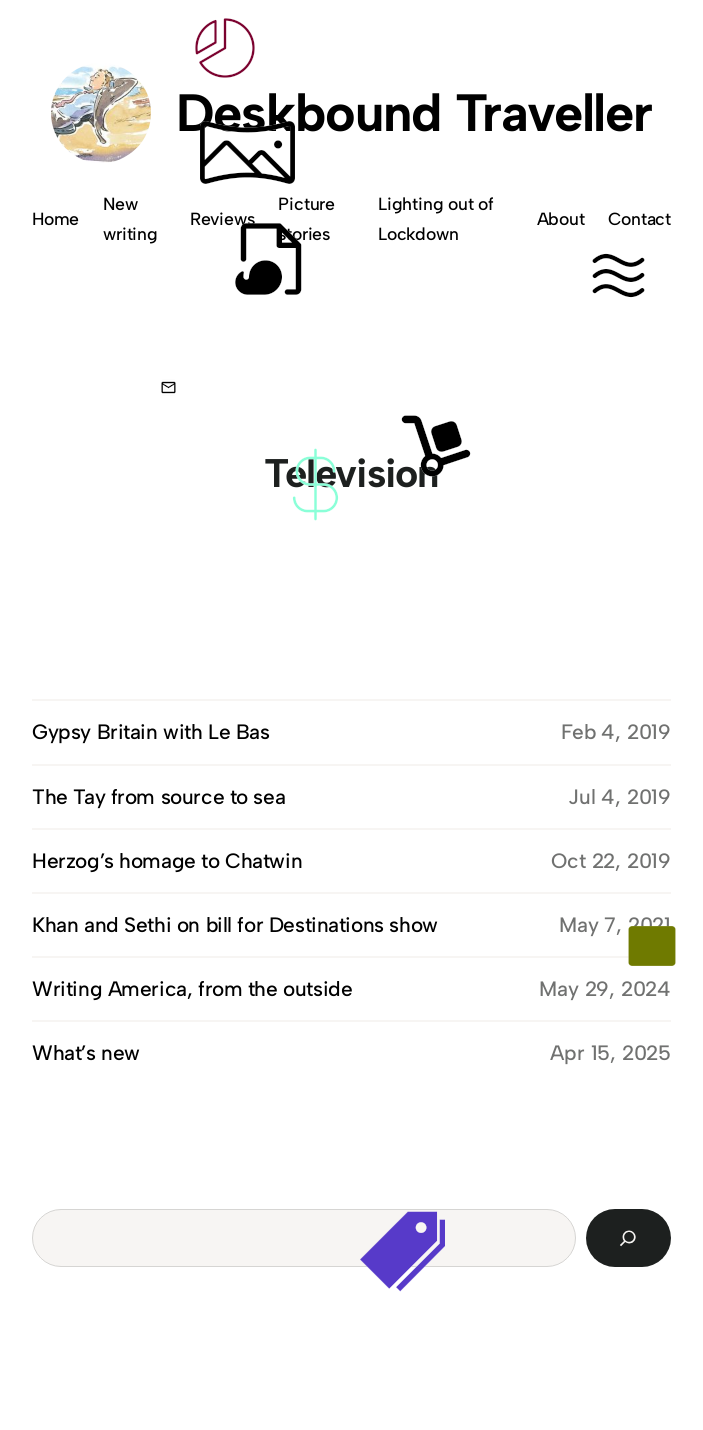 Image resolution: width=703 pixels, height=1430 pixels. What do you see at coordinates (315, 484) in the screenshot?
I see `view pricing or payment options` at bounding box center [315, 484].